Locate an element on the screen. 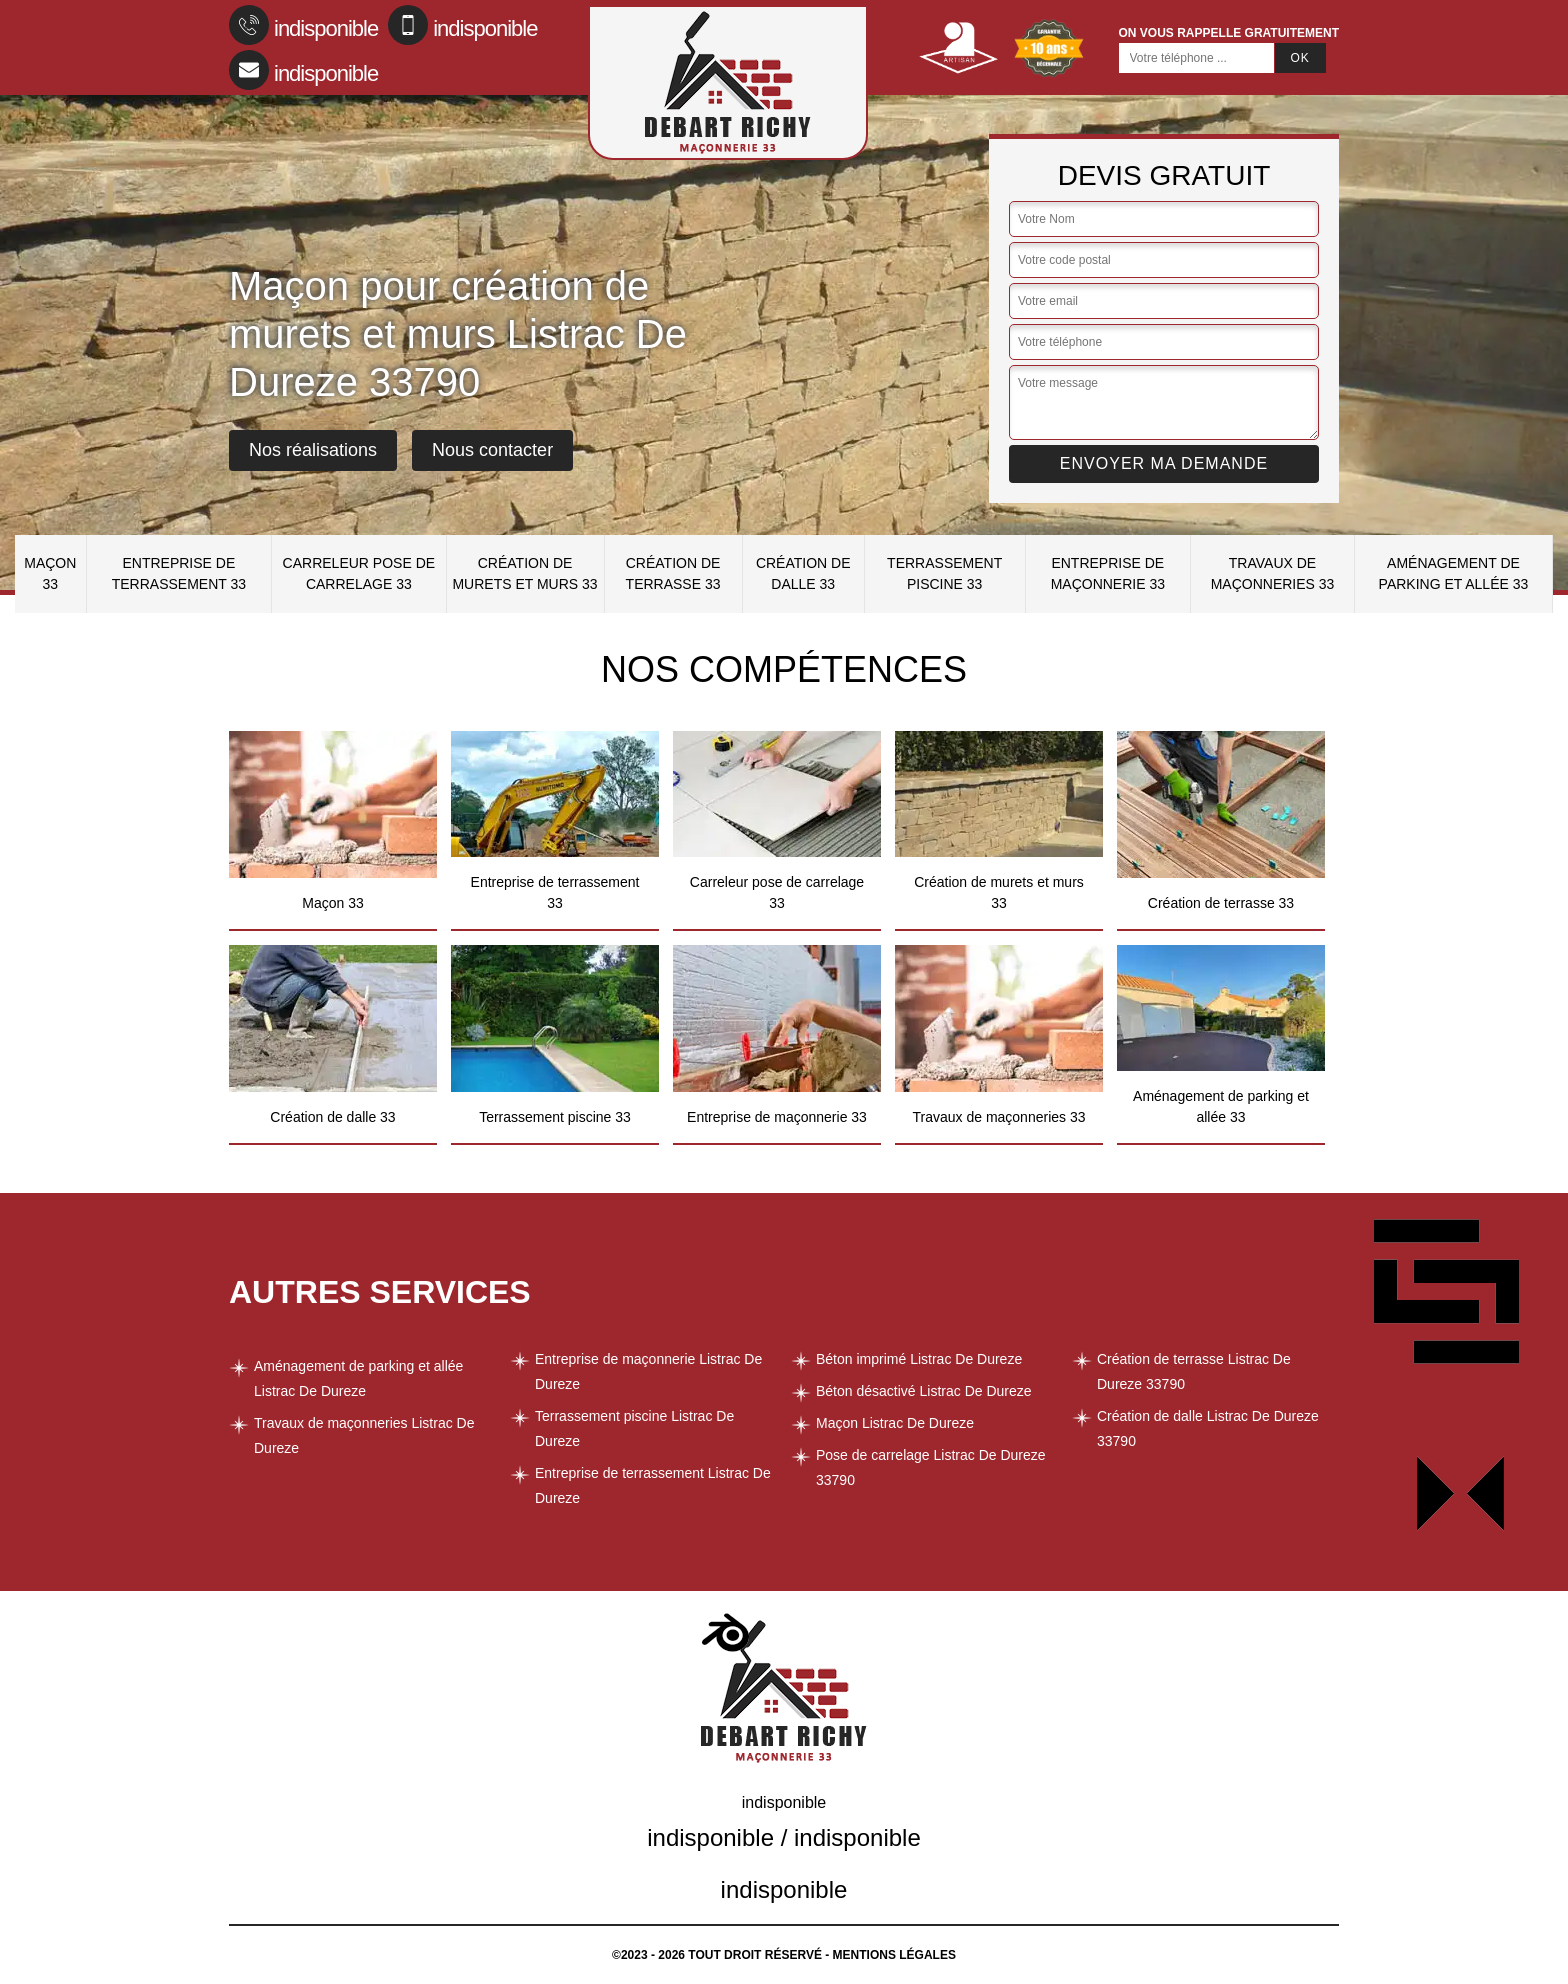 This screenshot has height=1984, width=1568. skaffold application or service is located at coordinates (1446, 1291).